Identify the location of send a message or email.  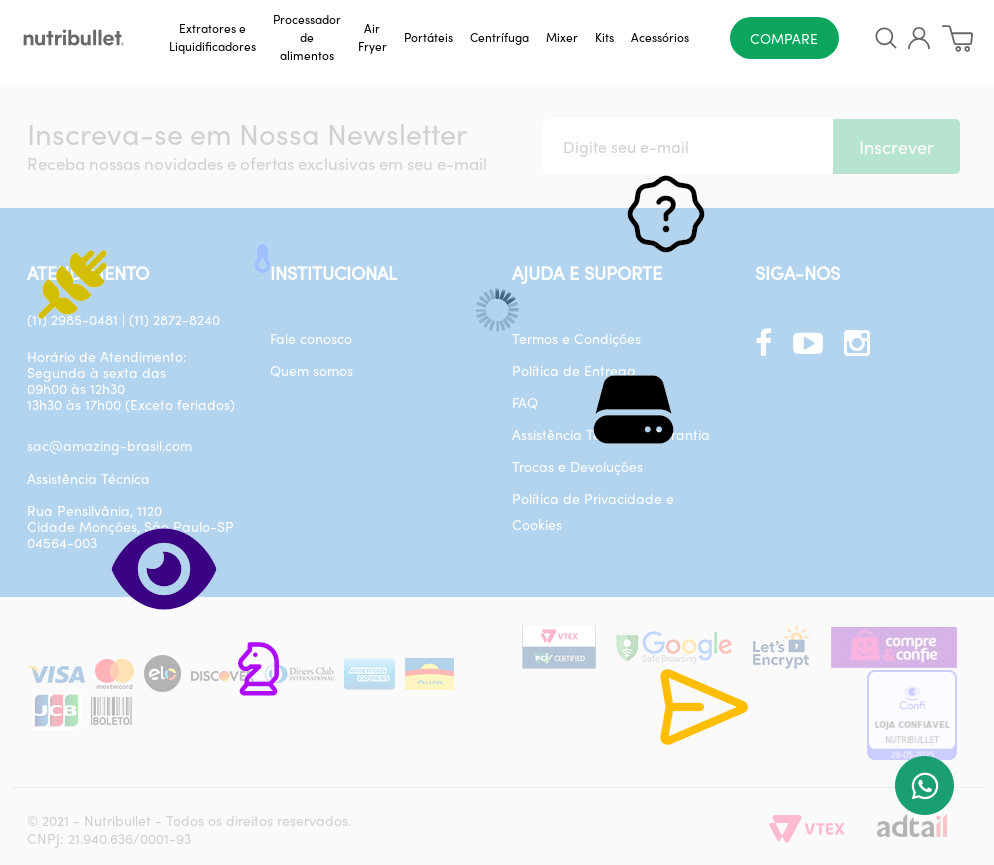
(704, 707).